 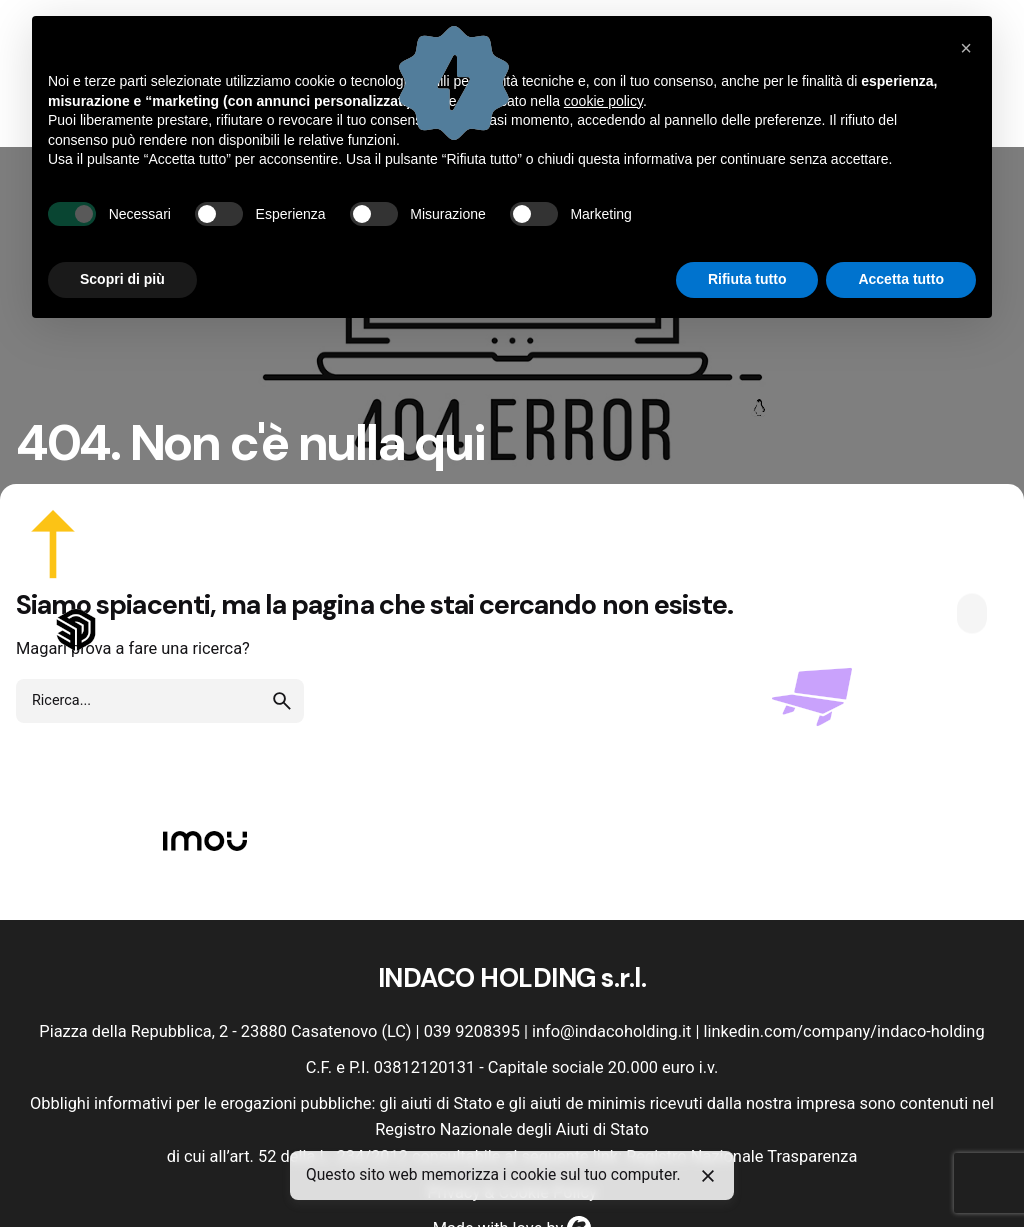 I want to click on open SketchUp 3D modeling application, so click(x=76, y=630).